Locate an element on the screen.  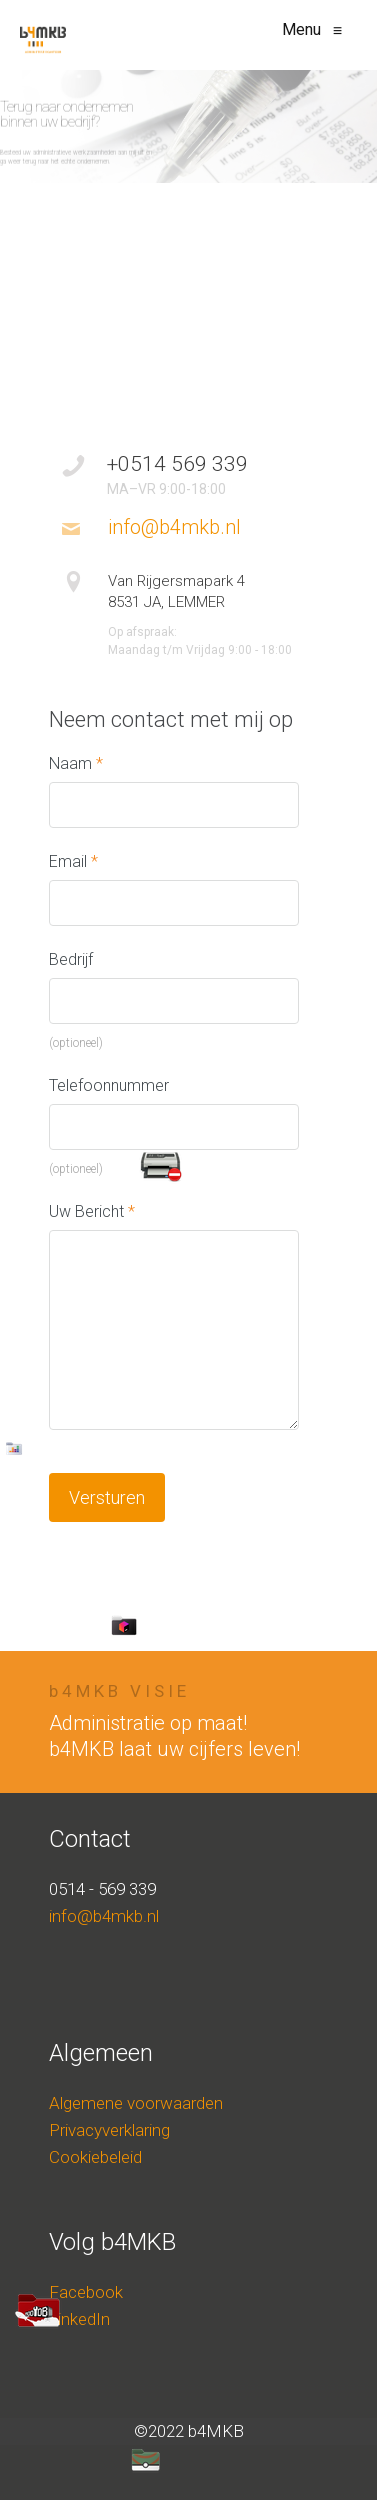
open moddb game mods folder is located at coordinates (38, 2311).